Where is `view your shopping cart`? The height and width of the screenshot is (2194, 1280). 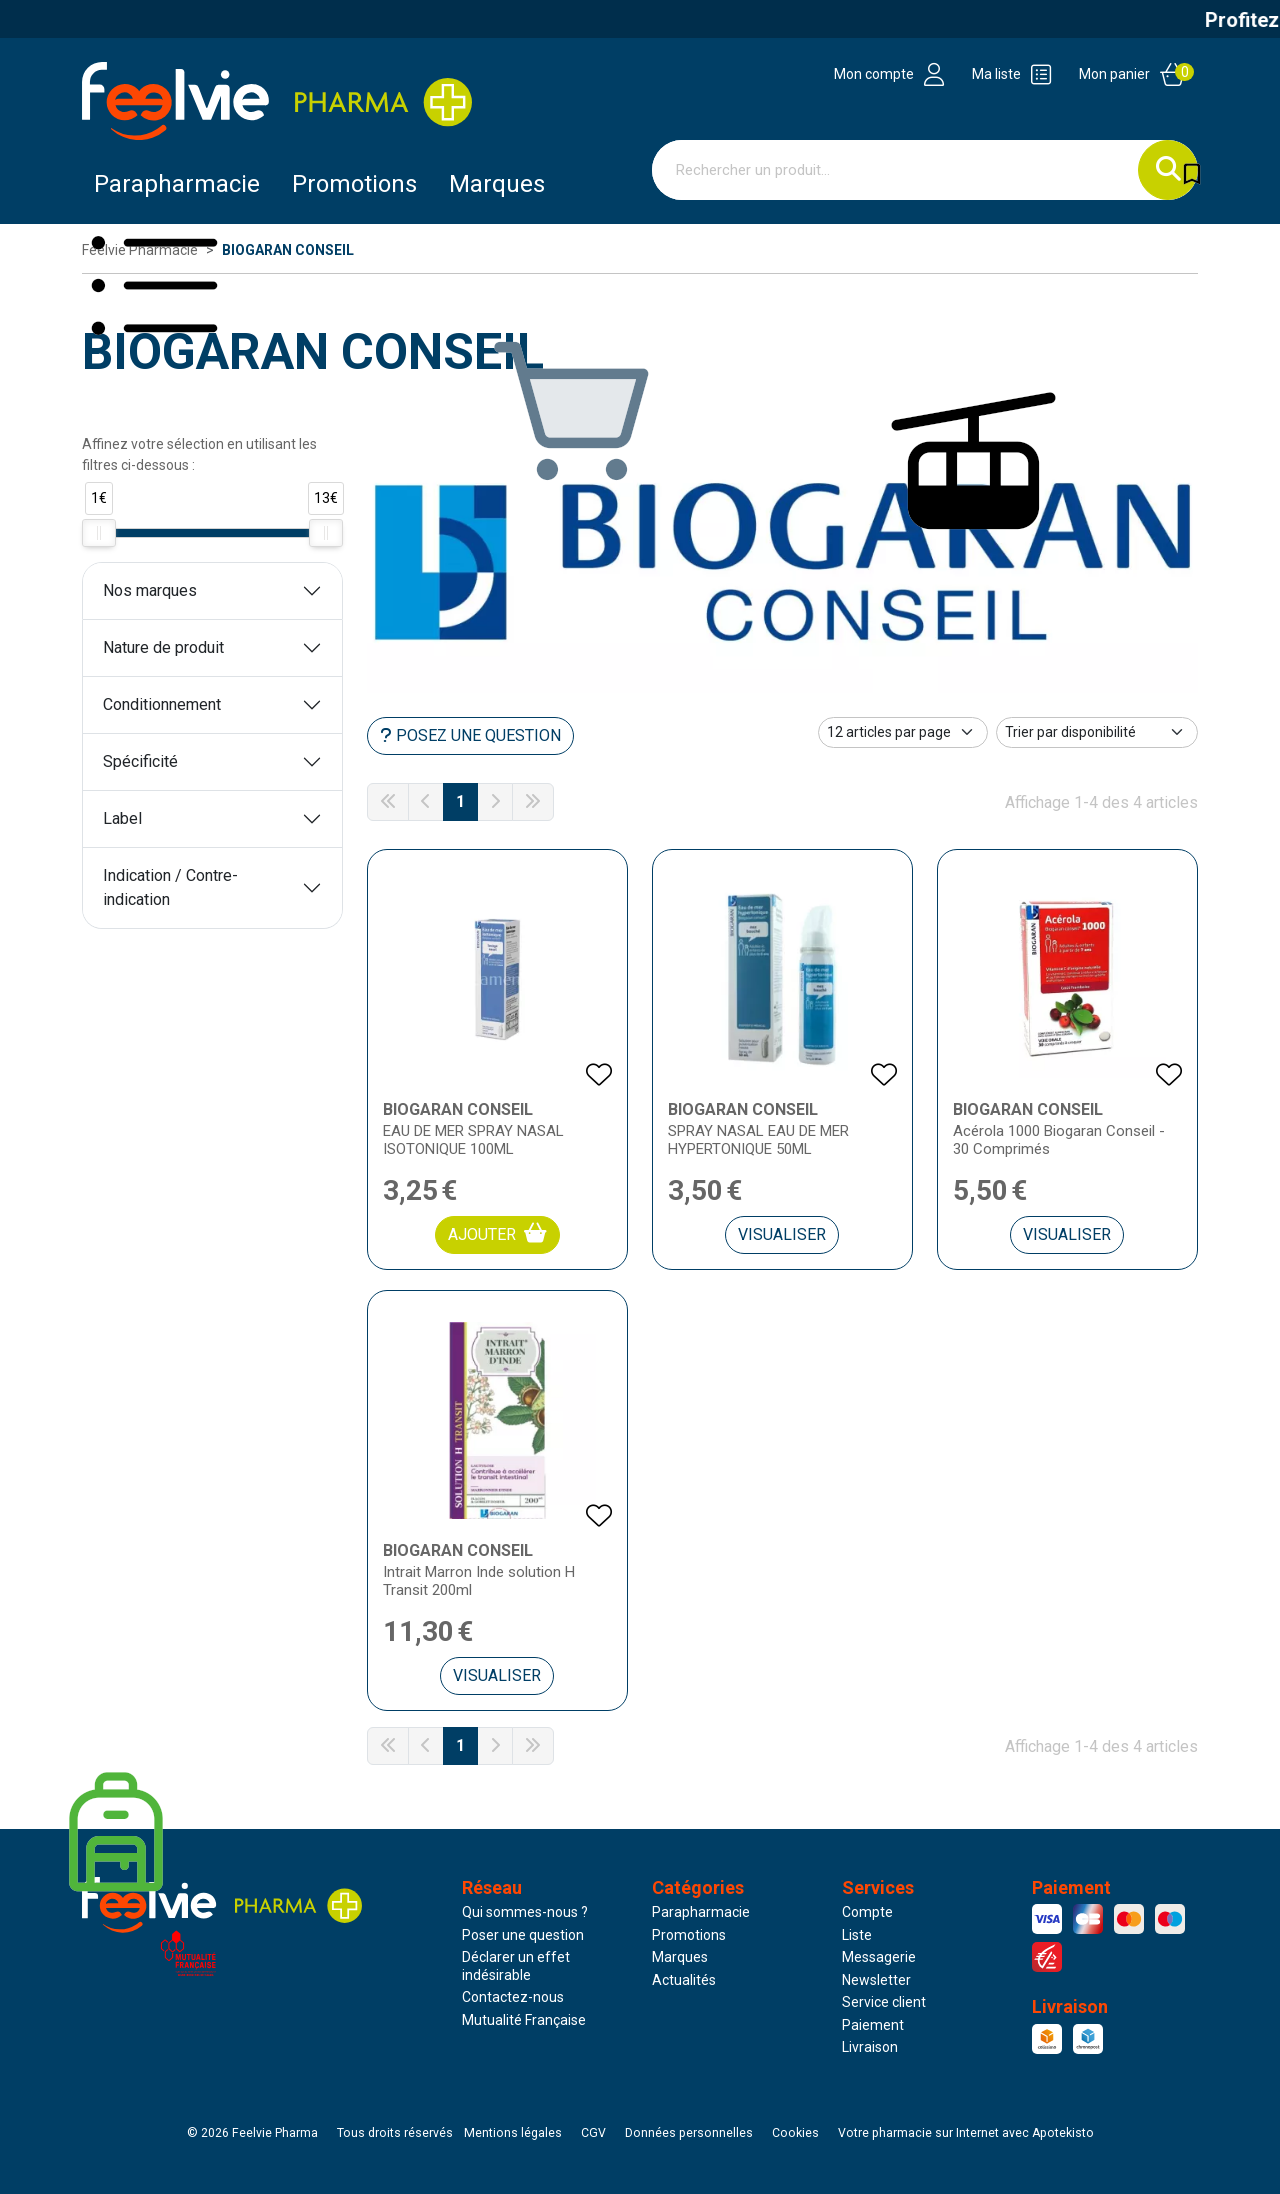
view your shopping cart is located at coordinates (574, 411).